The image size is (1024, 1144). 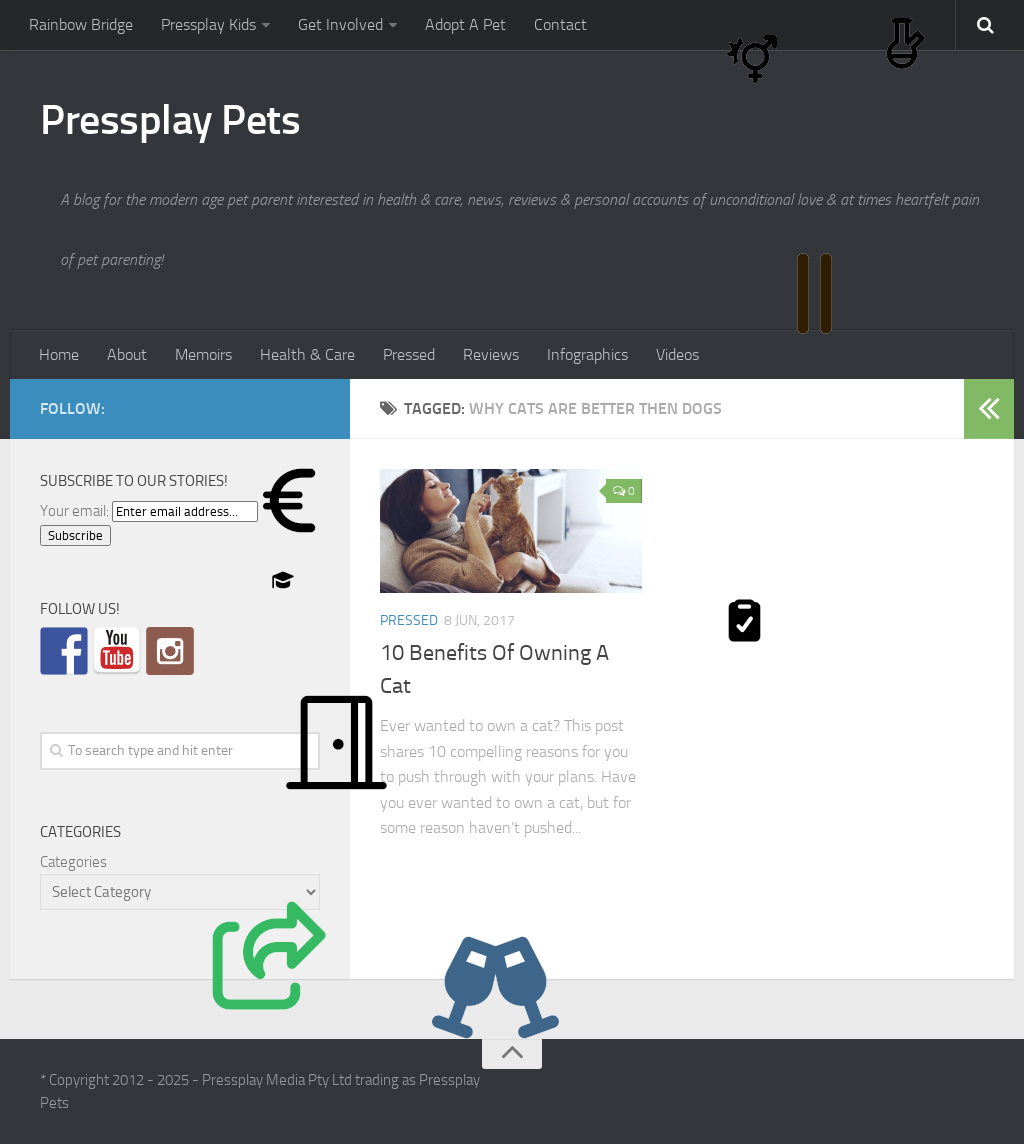 What do you see at coordinates (495, 987) in the screenshot?
I see `celebrate an achievement or milestone` at bounding box center [495, 987].